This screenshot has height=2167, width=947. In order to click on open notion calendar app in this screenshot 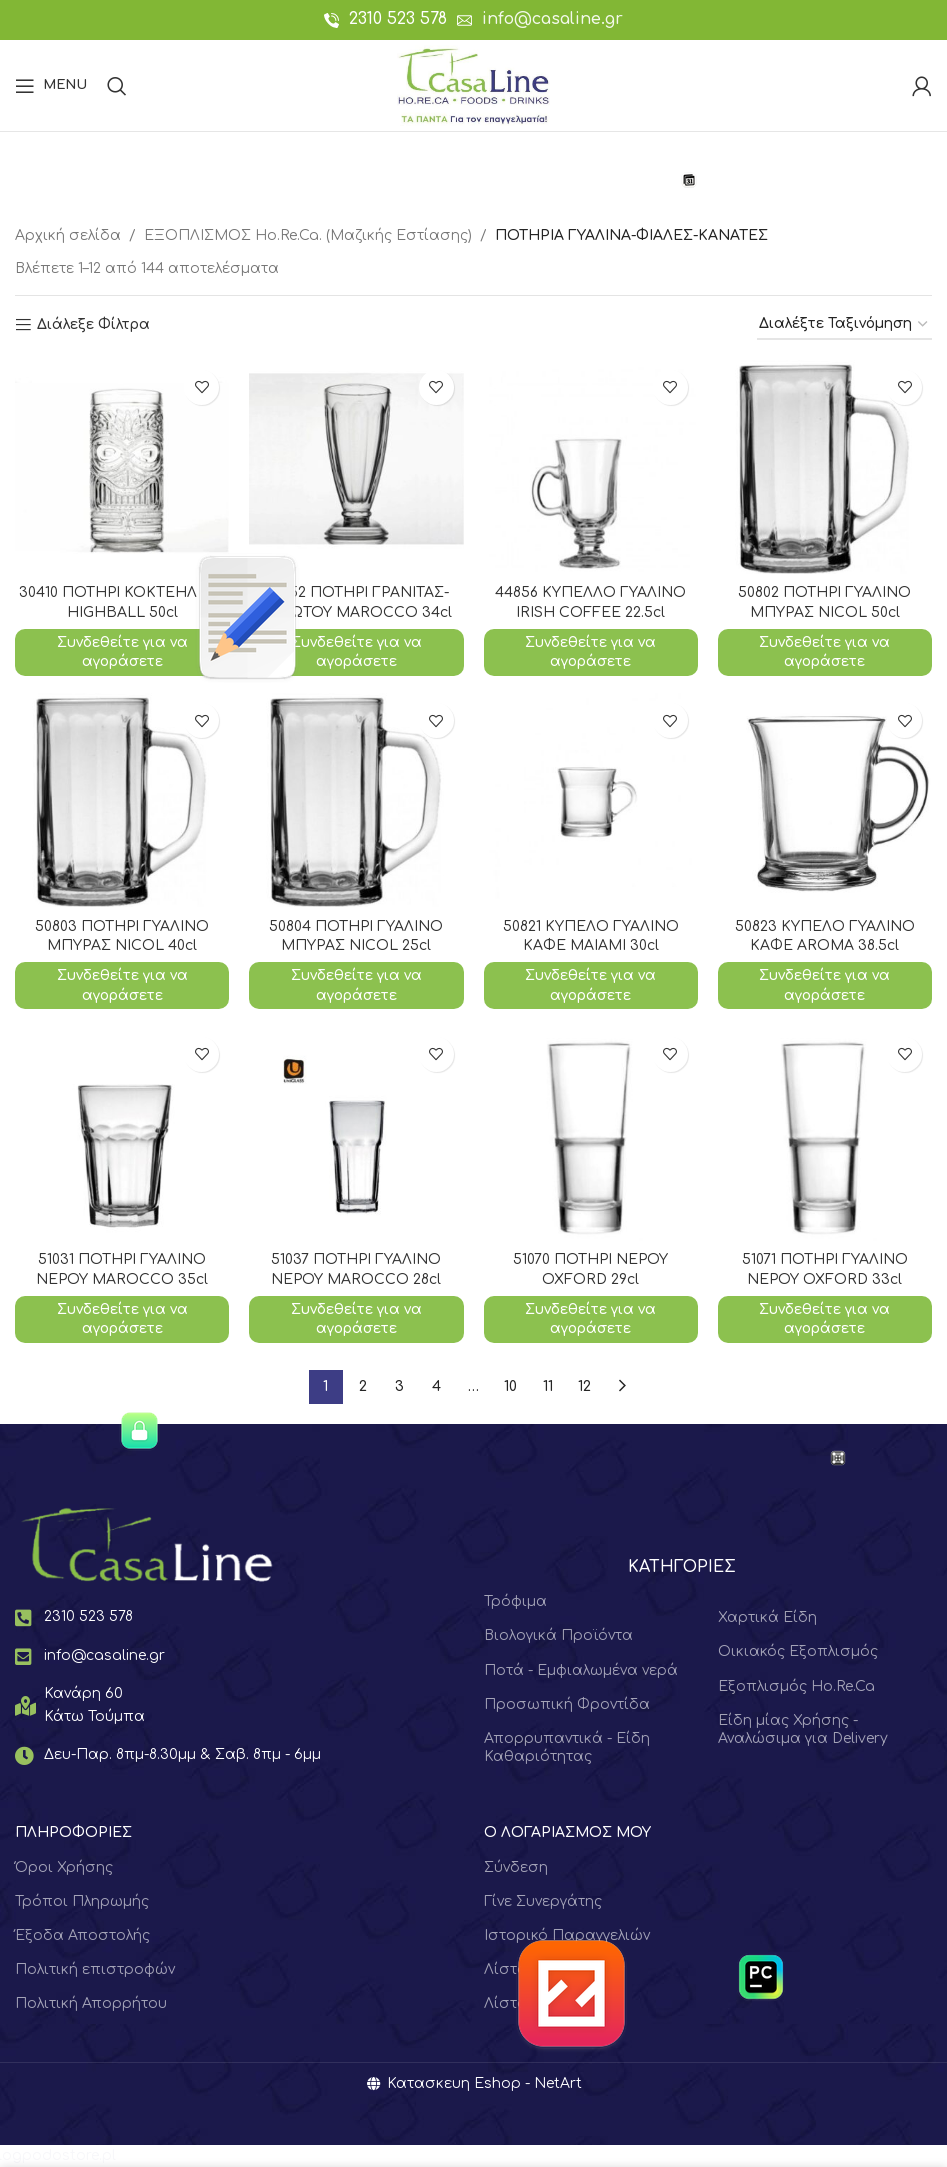, I will do `click(689, 180)`.